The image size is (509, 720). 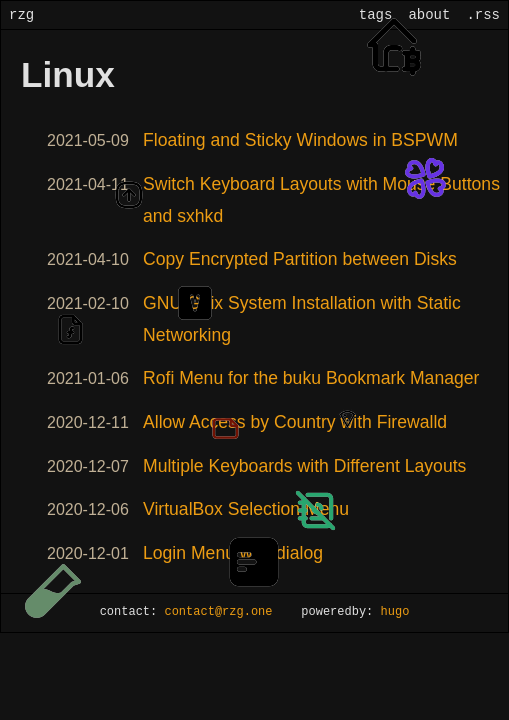 What do you see at coordinates (254, 562) in the screenshot?
I see `align content to the left, vertically centered` at bounding box center [254, 562].